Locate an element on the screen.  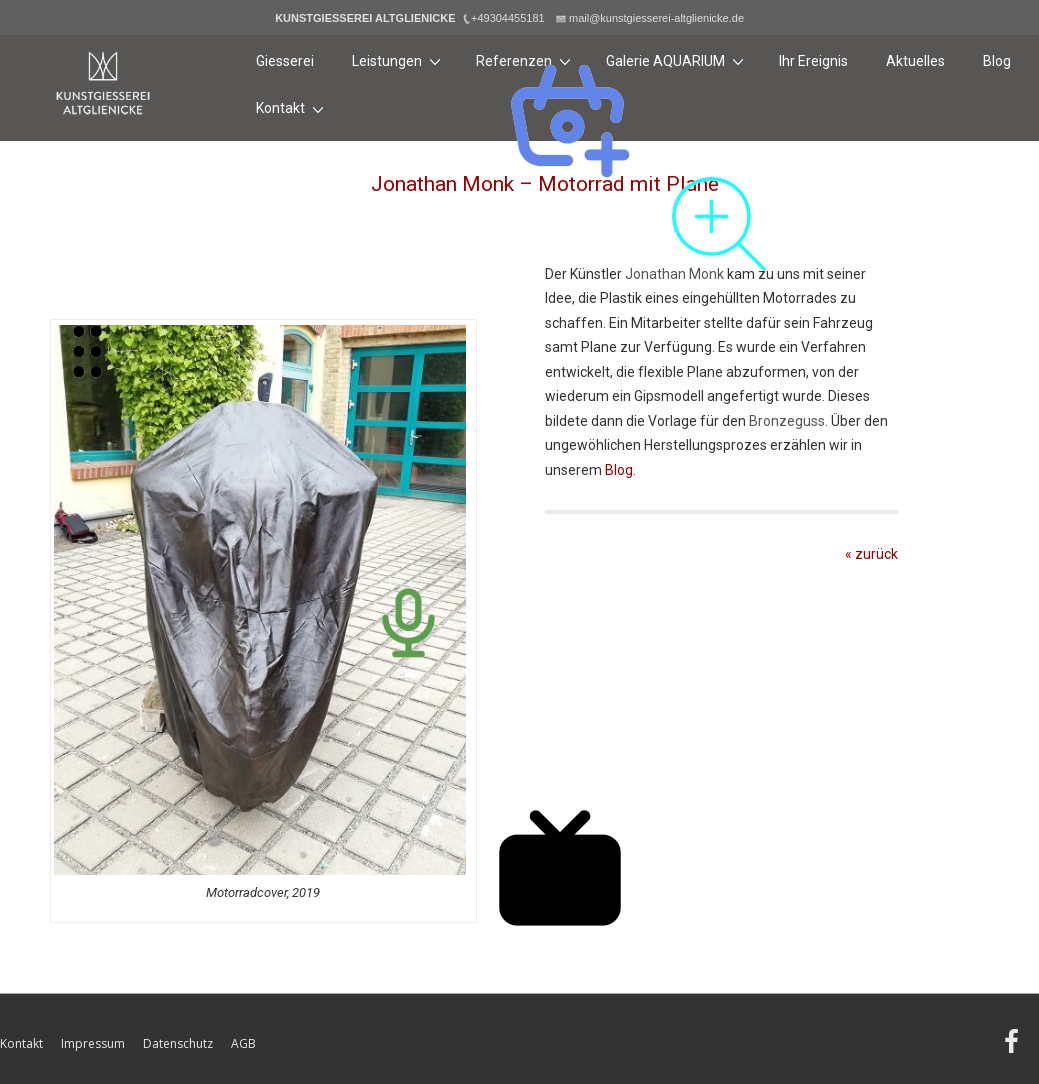
drag to reorder items vertically is located at coordinates (87, 351).